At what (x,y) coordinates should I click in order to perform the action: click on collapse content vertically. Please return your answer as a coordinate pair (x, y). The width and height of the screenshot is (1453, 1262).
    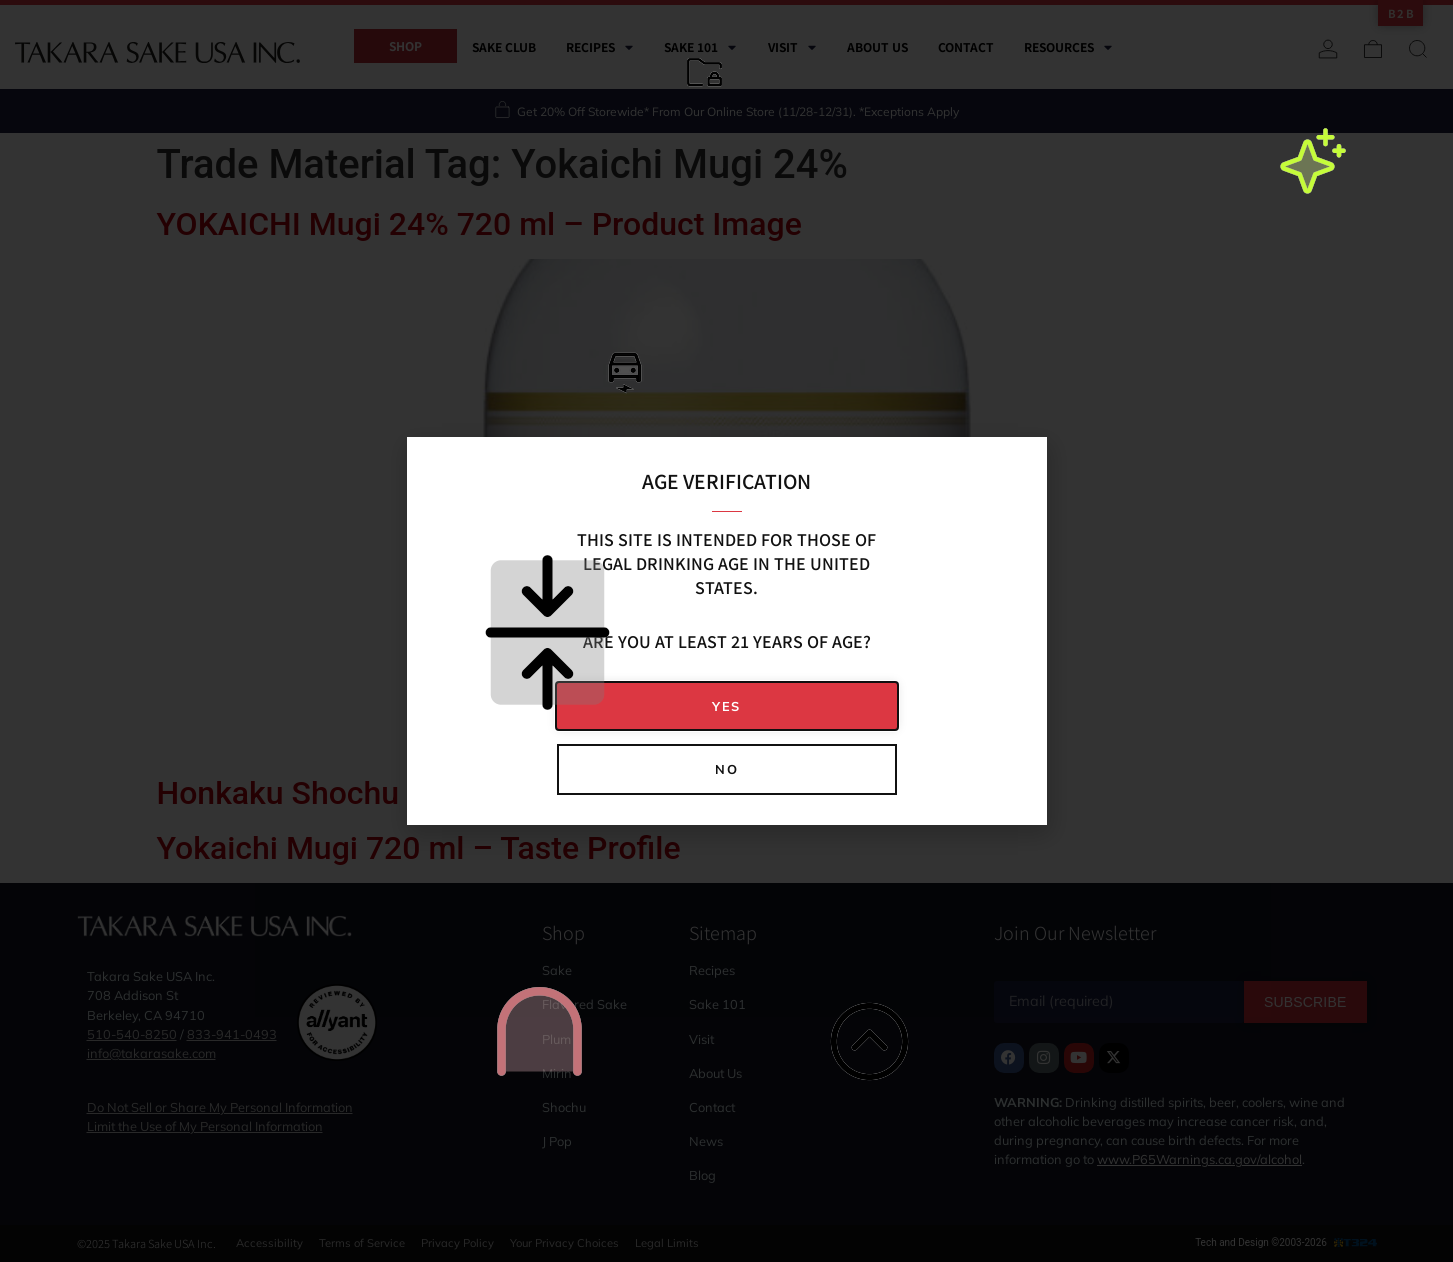
    Looking at the image, I should click on (547, 632).